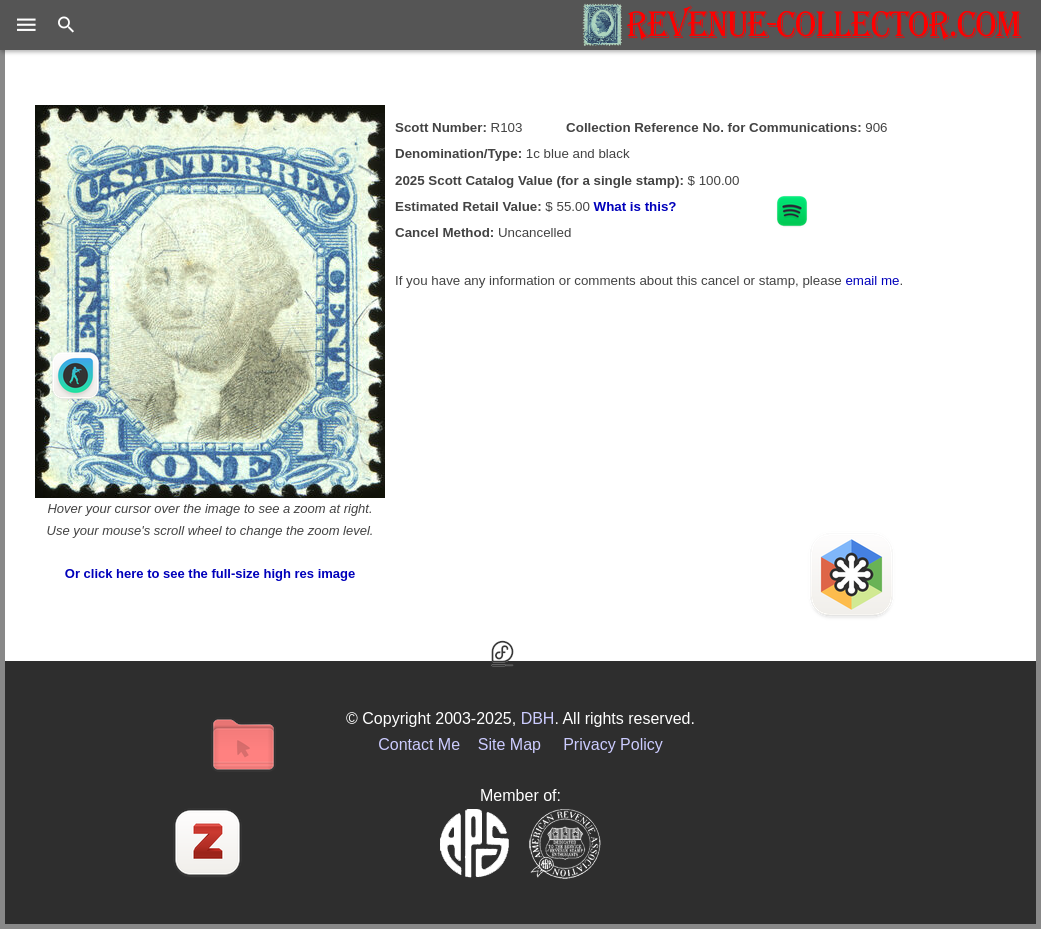 The image size is (1041, 929). I want to click on open css editing application, so click(75, 375).